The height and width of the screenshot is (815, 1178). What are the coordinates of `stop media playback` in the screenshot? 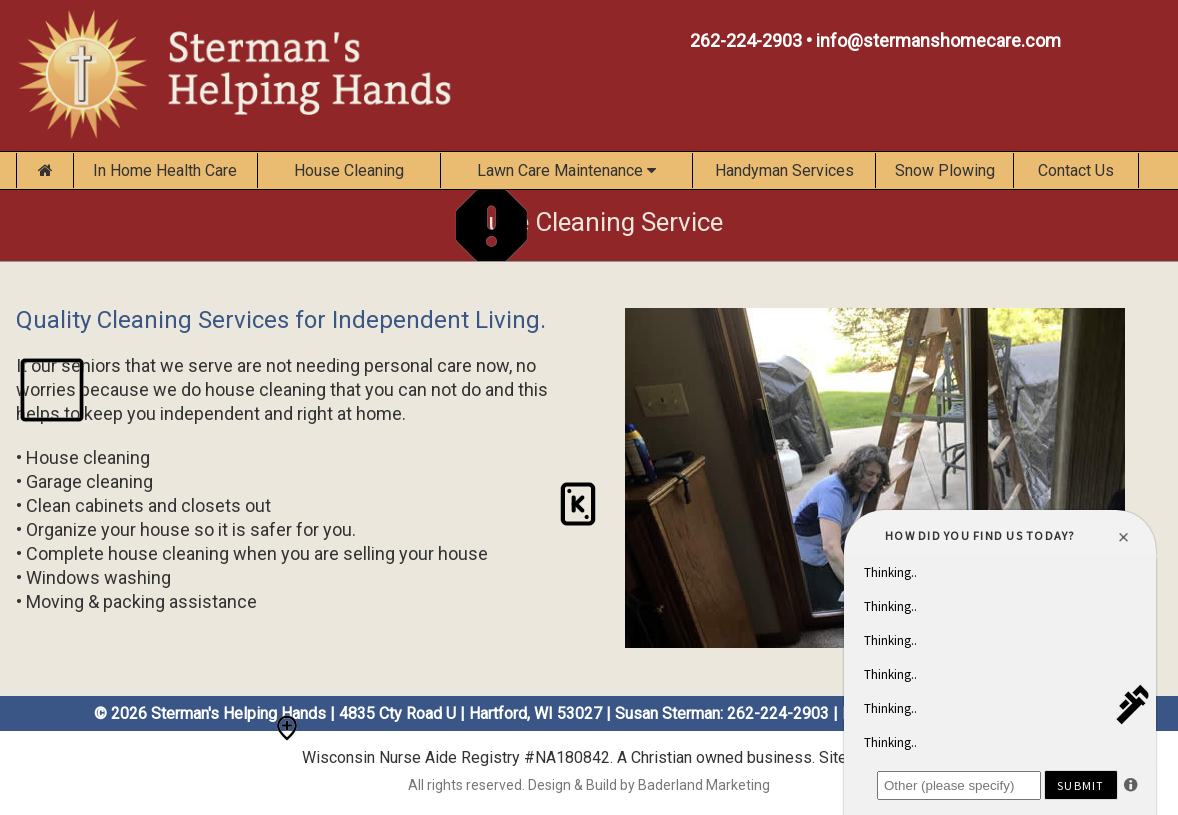 It's located at (52, 390).